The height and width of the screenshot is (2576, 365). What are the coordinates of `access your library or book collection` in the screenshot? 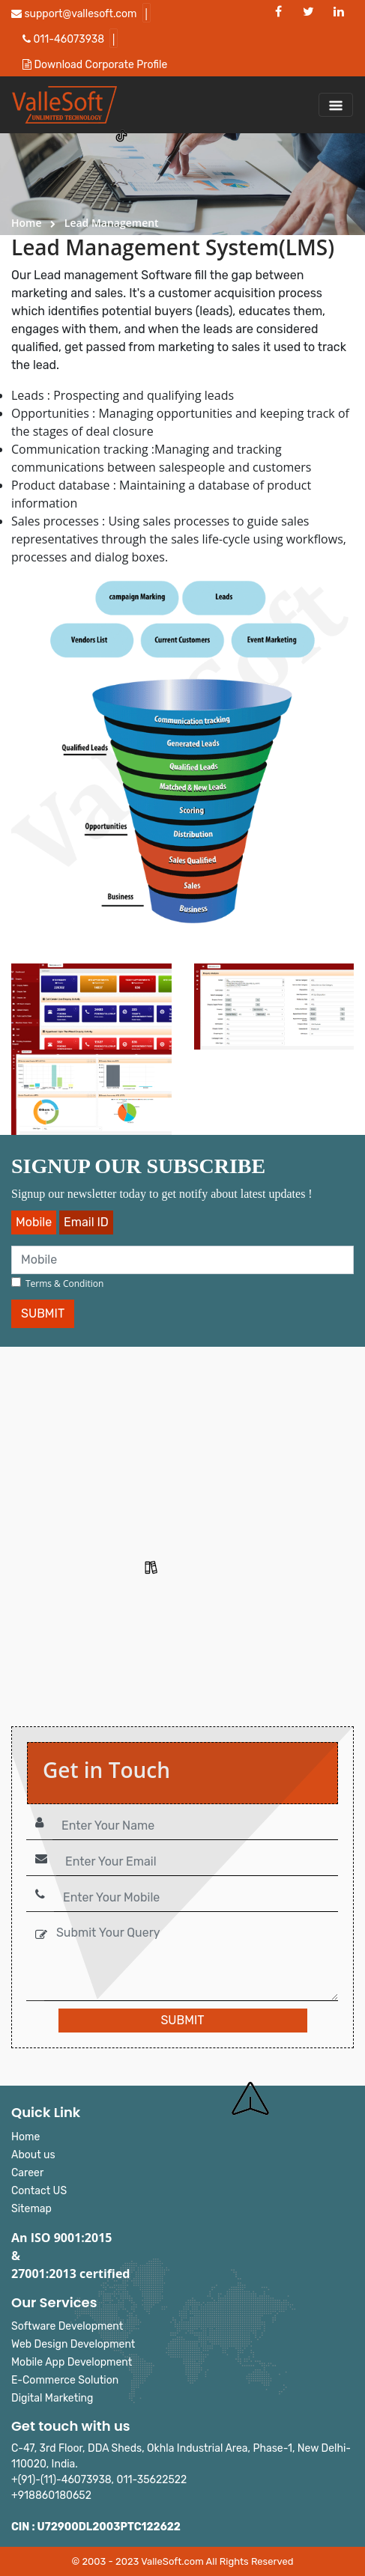 It's located at (151, 1568).